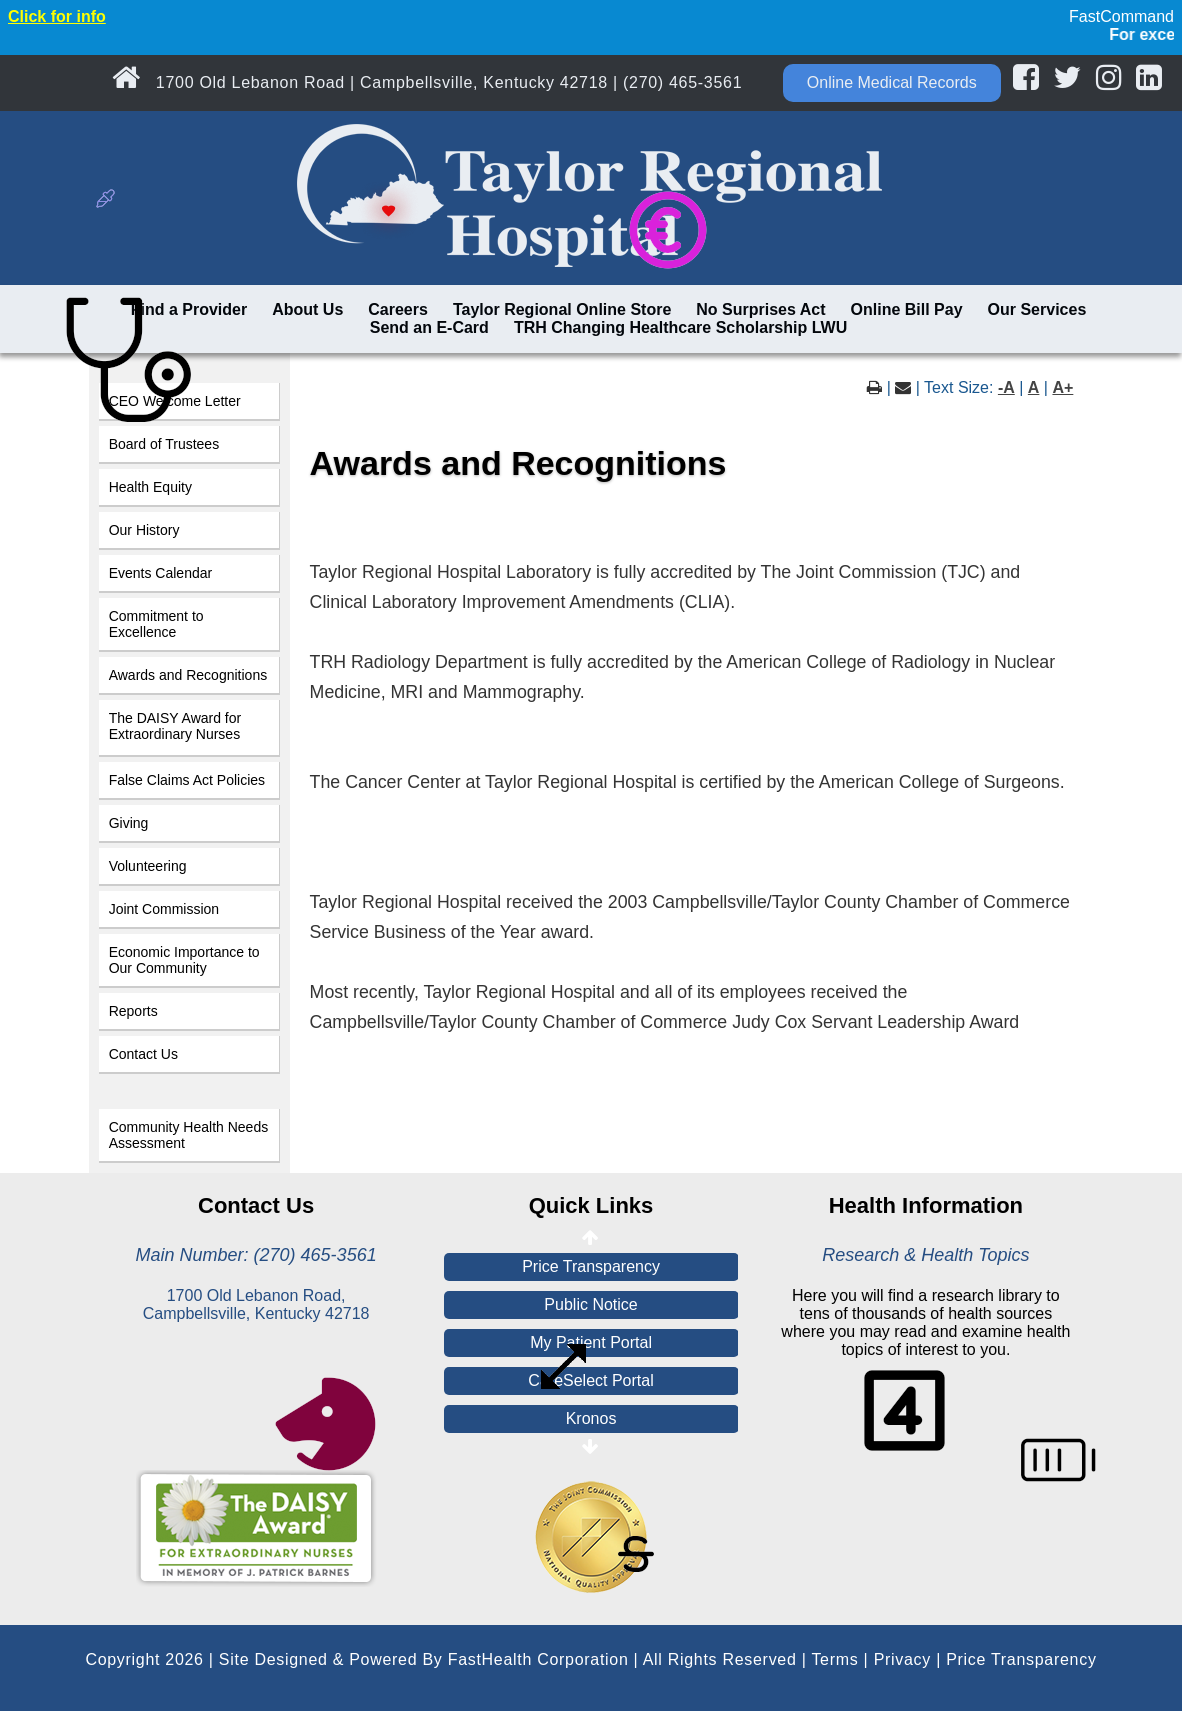 Image resolution: width=1182 pixels, height=1711 pixels. I want to click on expand to full screen, so click(563, 1366).